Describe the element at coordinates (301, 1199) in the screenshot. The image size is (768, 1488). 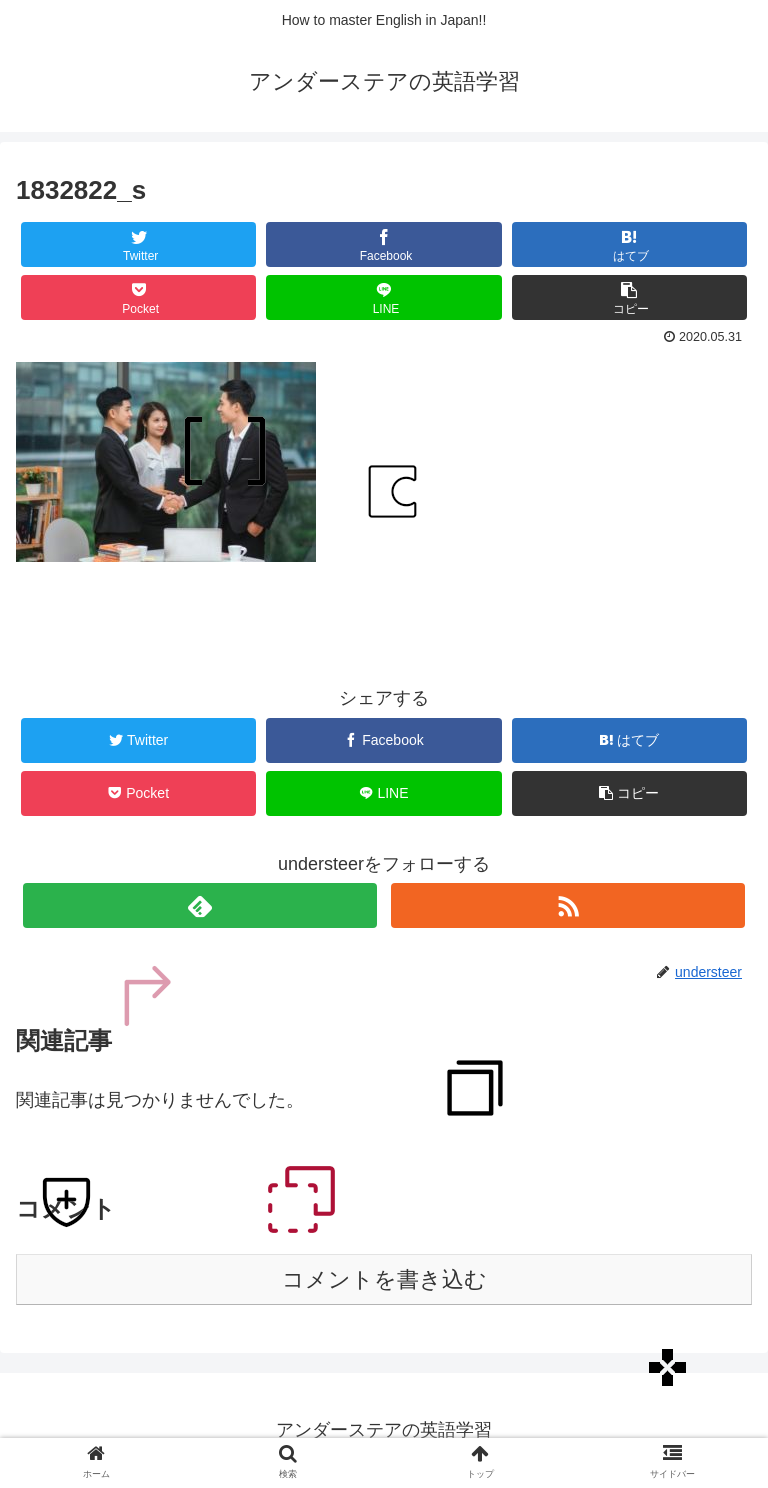
I see `bring selection to front` at that location.